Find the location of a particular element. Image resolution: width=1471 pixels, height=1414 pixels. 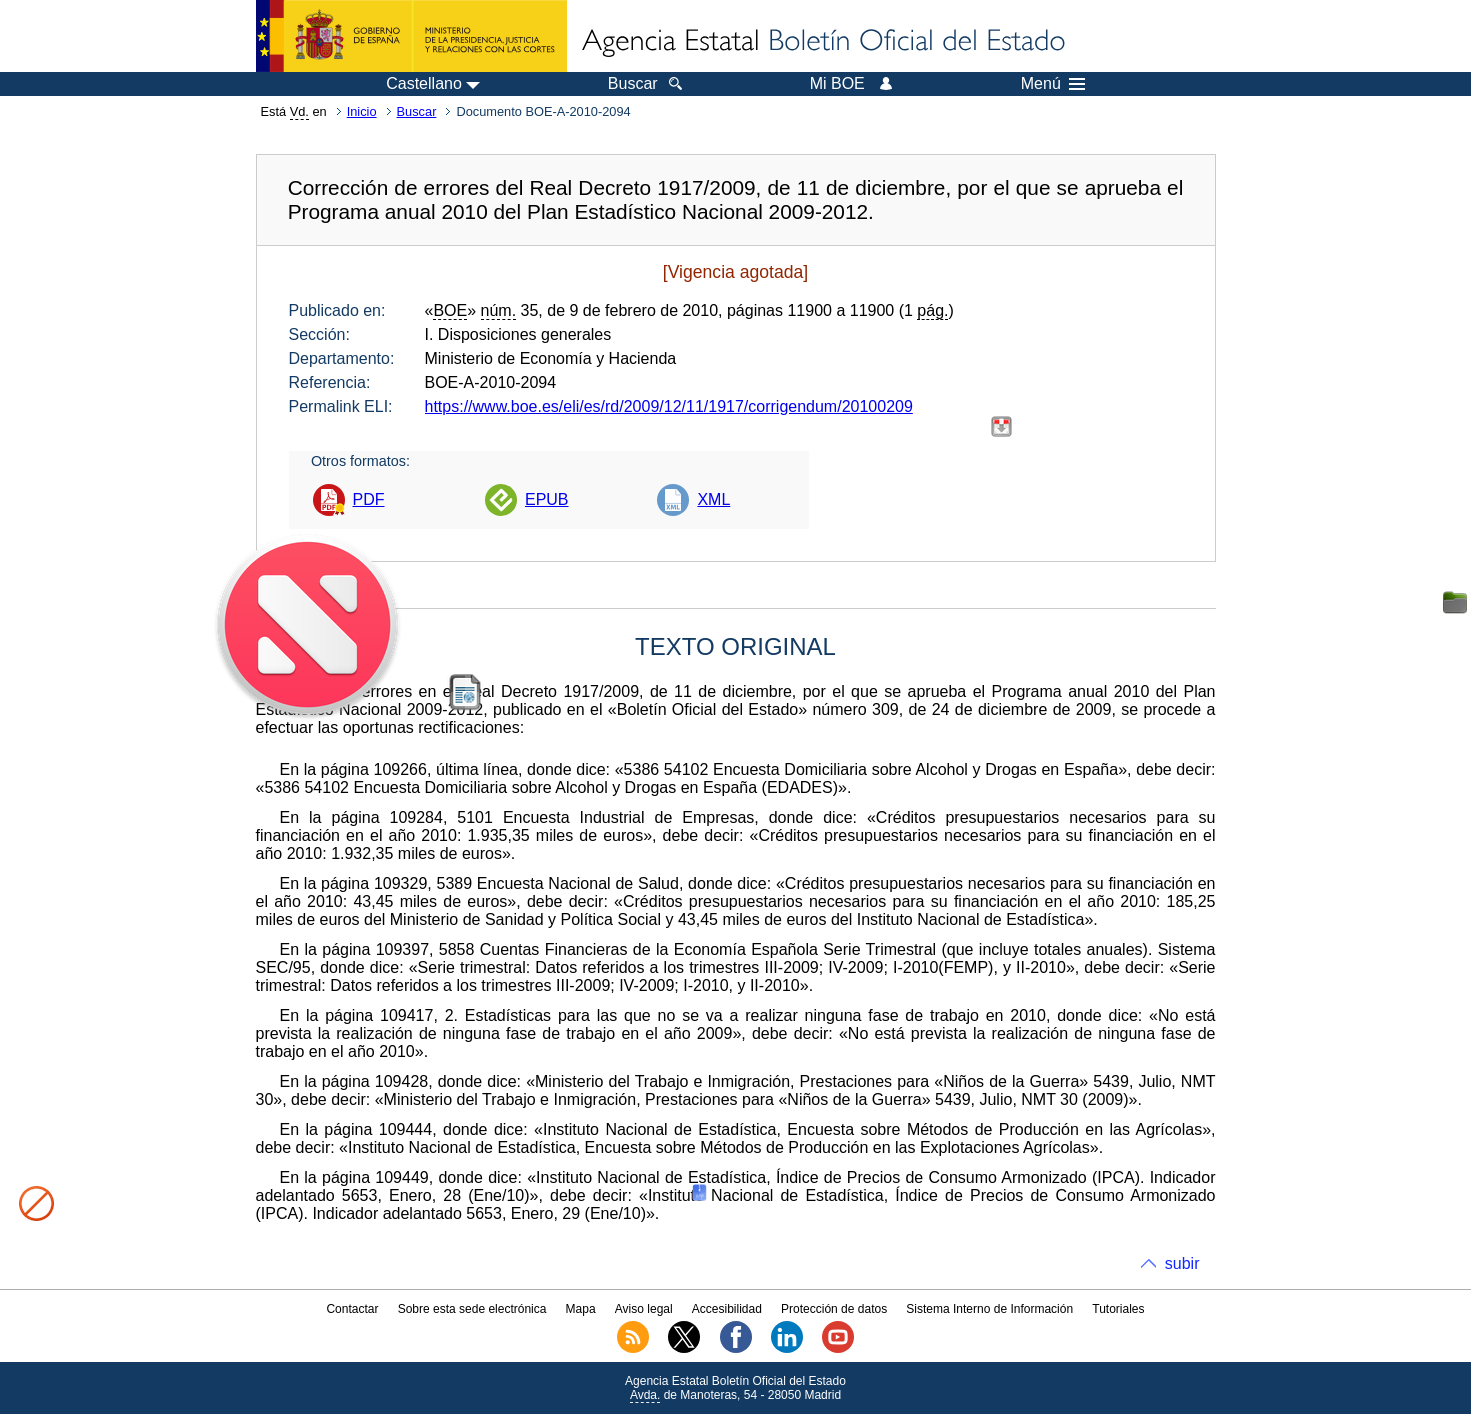

drop files here to add to folder is located at coordinates (1455, 602).